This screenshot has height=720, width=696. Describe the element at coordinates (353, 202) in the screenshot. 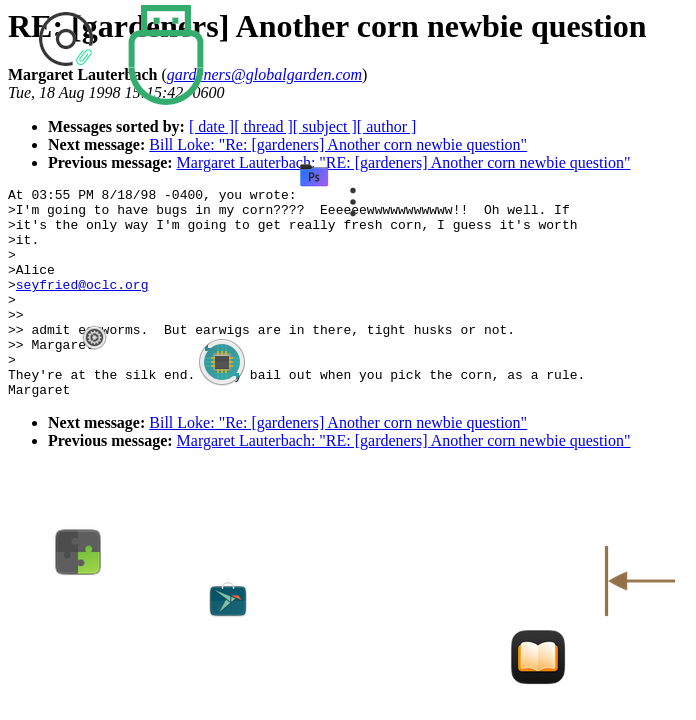

I see `access more options or settings` at that location.